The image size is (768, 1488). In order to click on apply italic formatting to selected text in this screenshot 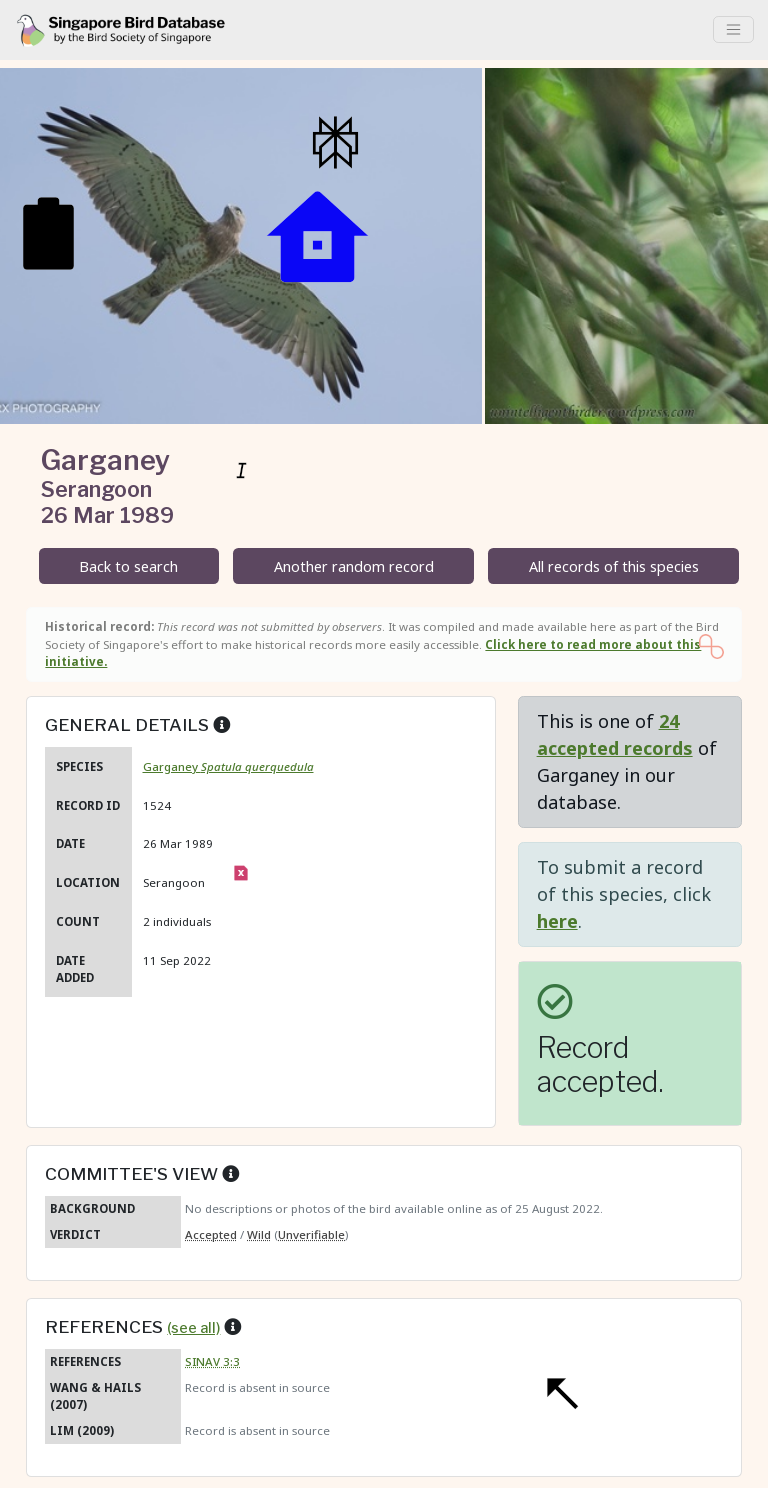, I will do `click(241, 470)`.